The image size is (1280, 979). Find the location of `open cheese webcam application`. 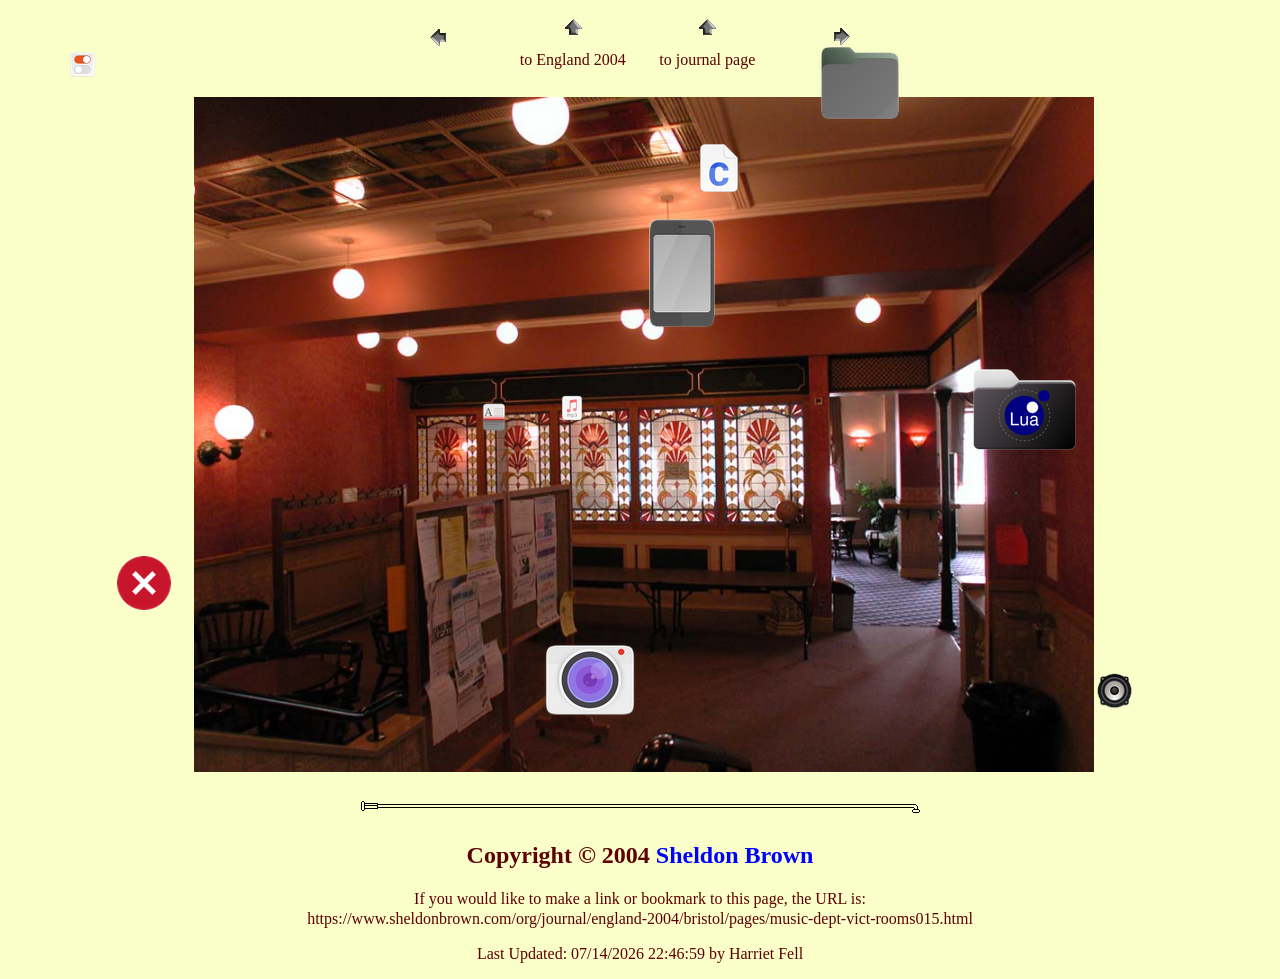

open cheese webcam application is located at coordinates (590, 680).